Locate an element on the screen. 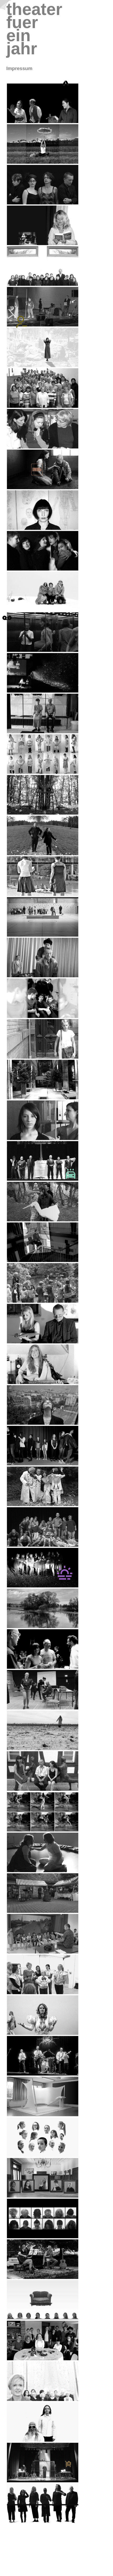 The image size is (113, 2576). visit IMDb website or app is located at coordinates (37, 469).